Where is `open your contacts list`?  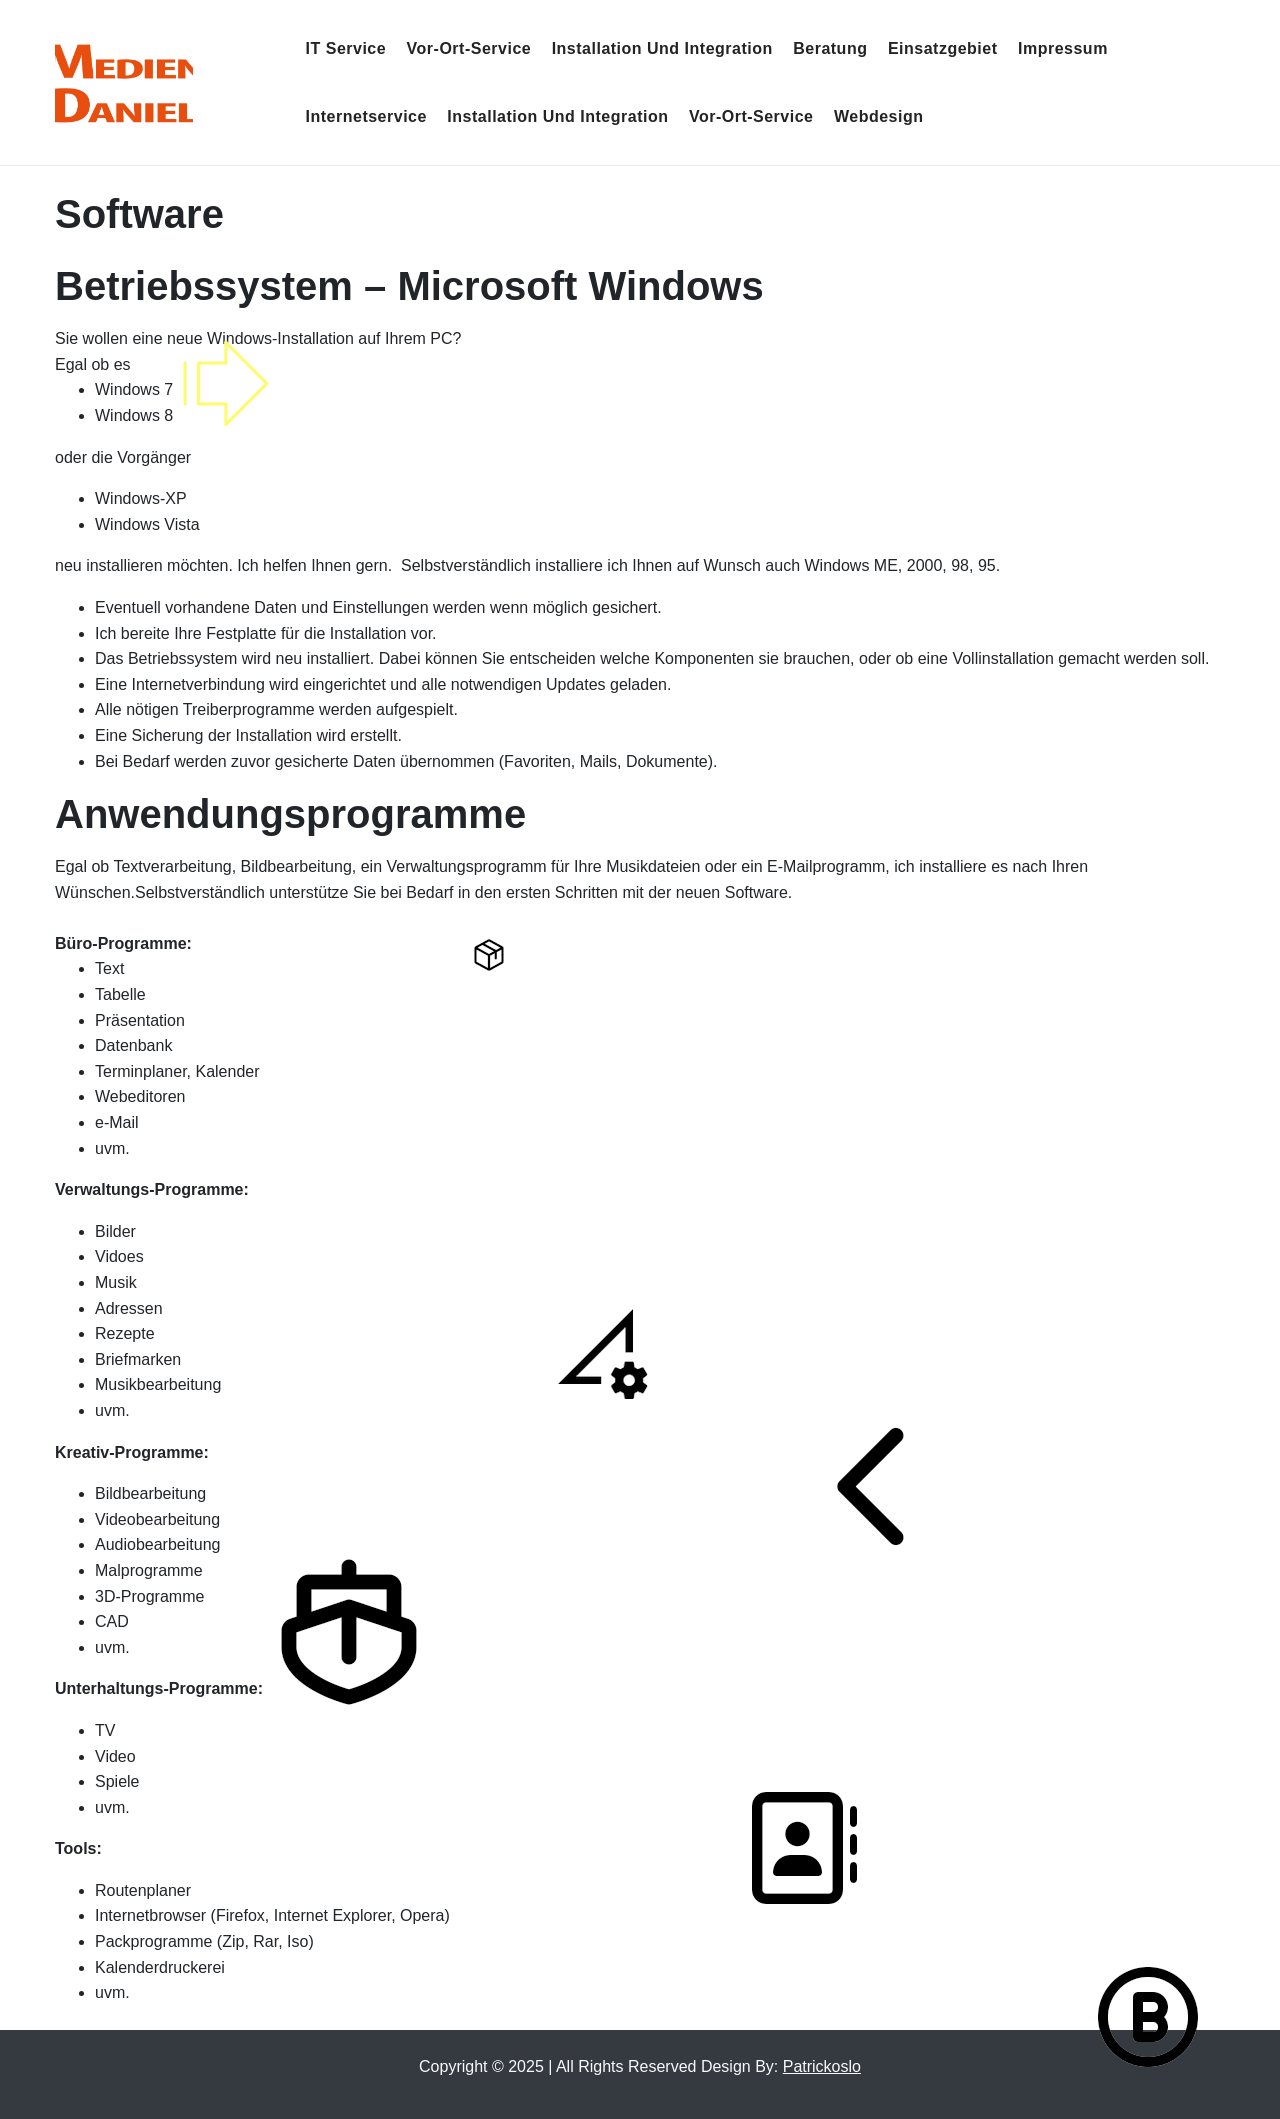
open your contacts list is located at coordinates (801, 1848).